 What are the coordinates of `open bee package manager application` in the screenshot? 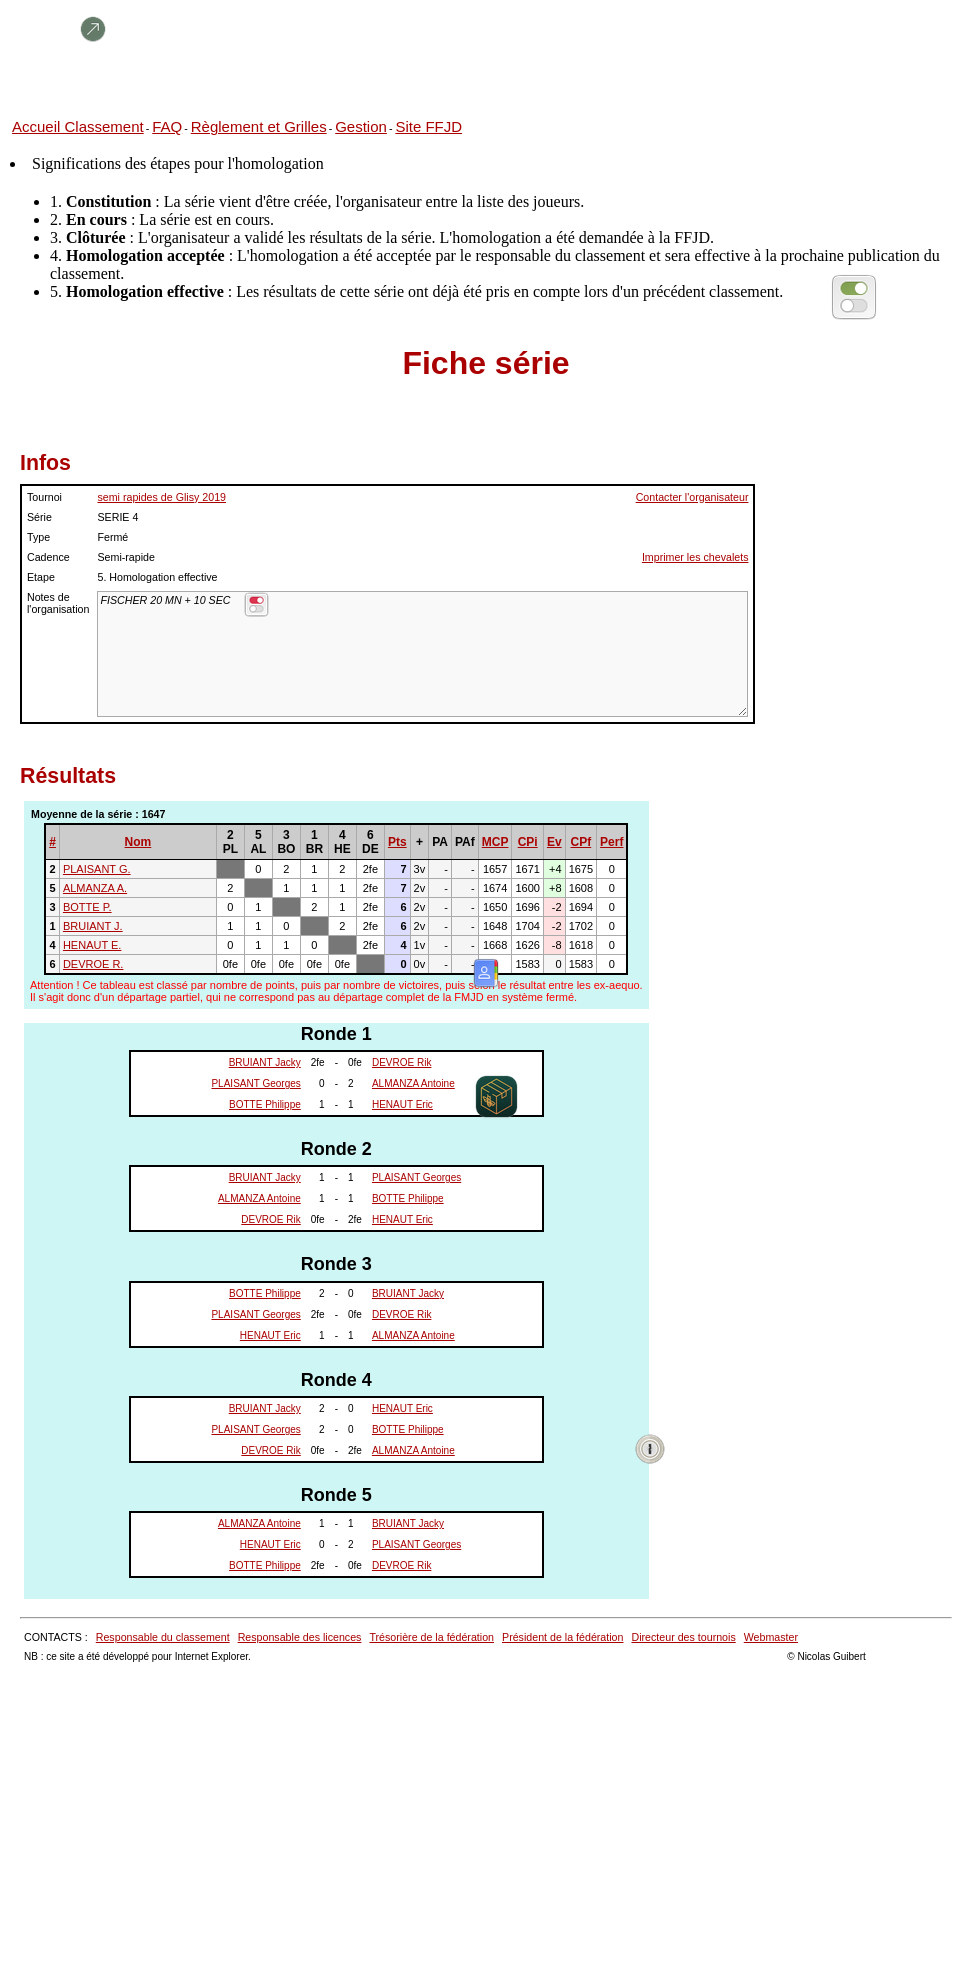 It's located at (496, 1096).